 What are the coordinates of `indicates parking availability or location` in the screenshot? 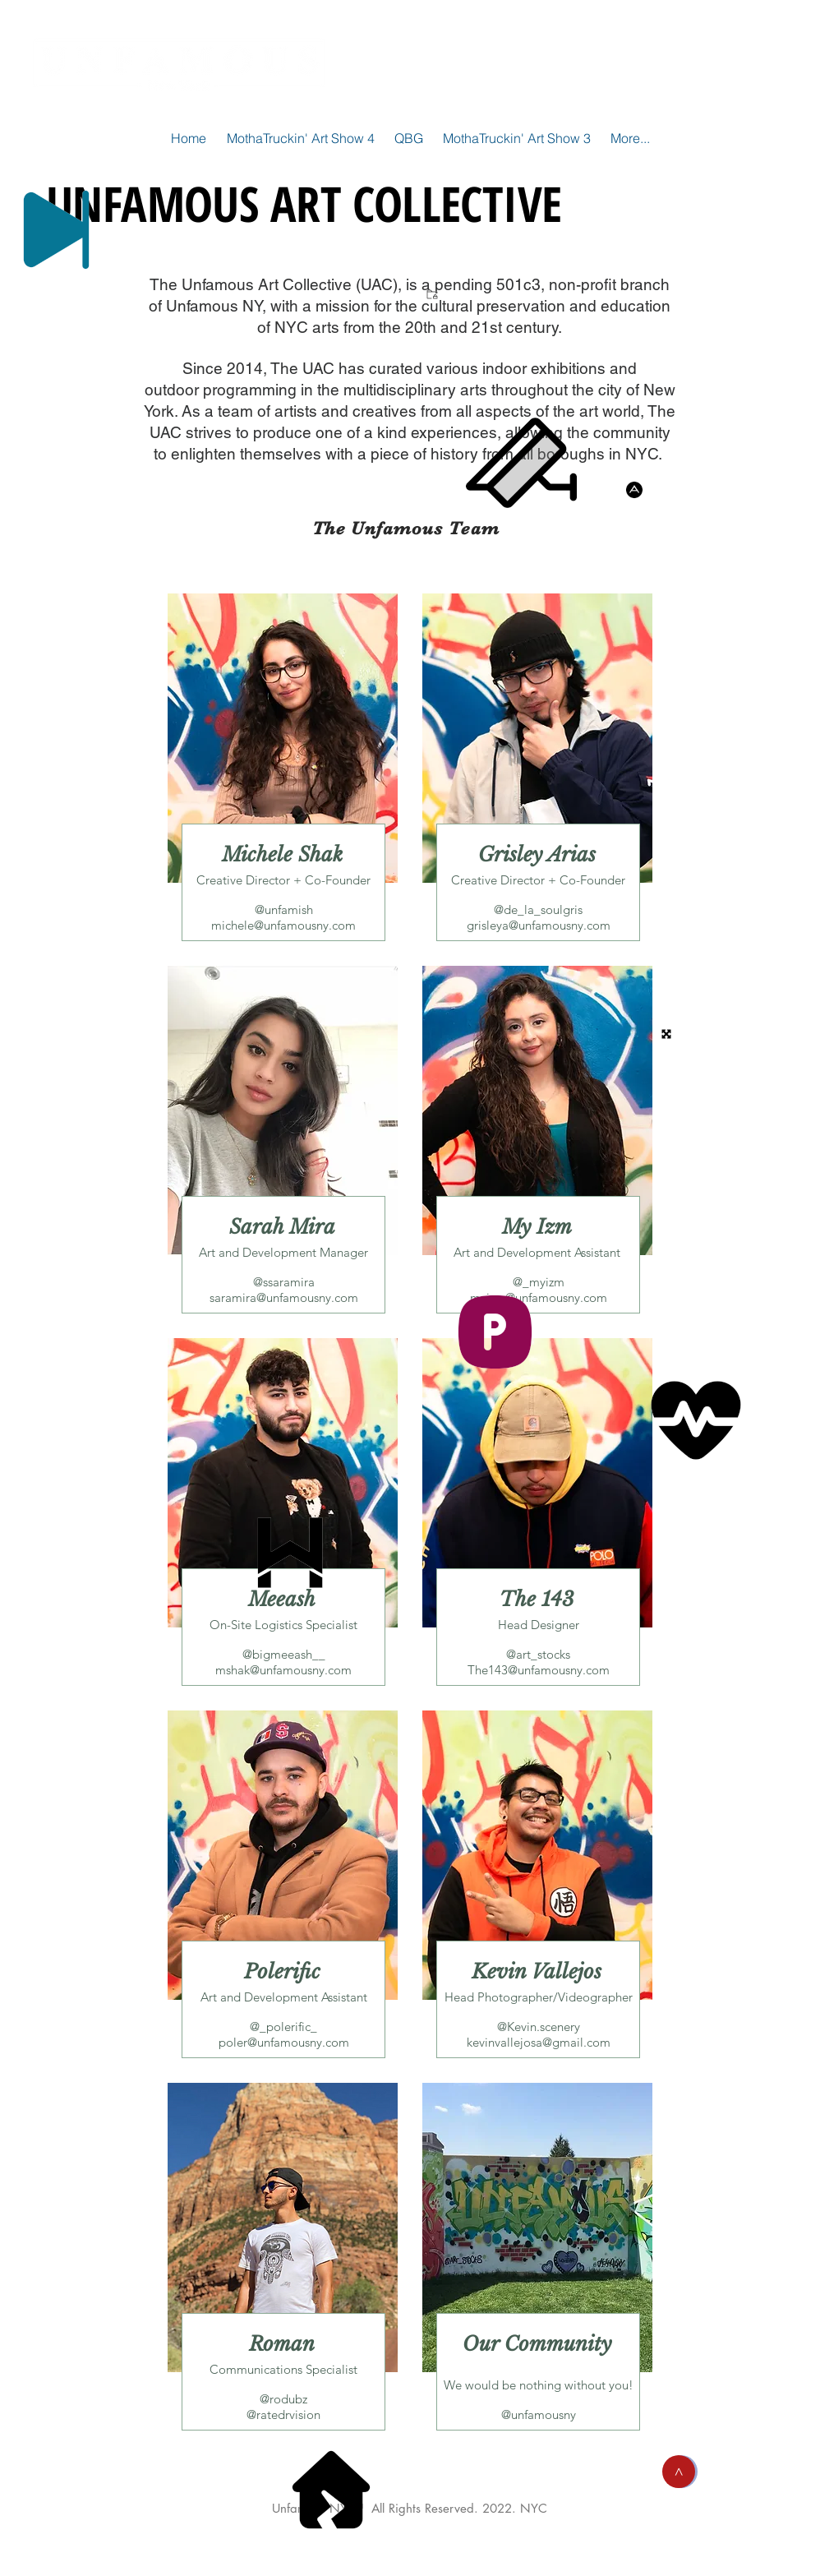 It's located at (495, 1332).